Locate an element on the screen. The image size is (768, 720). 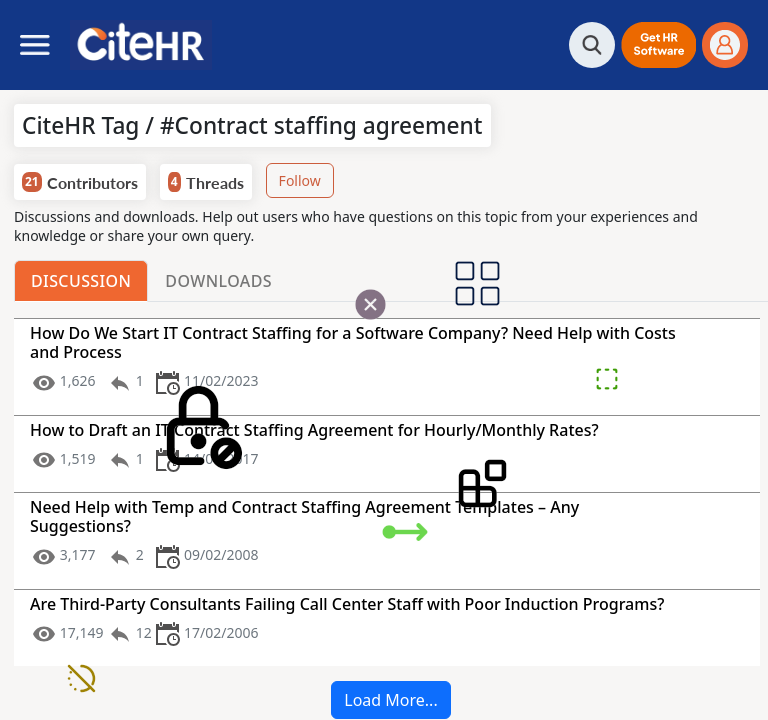
create a selection area or marquee tool is located at coordinates (607, 379).